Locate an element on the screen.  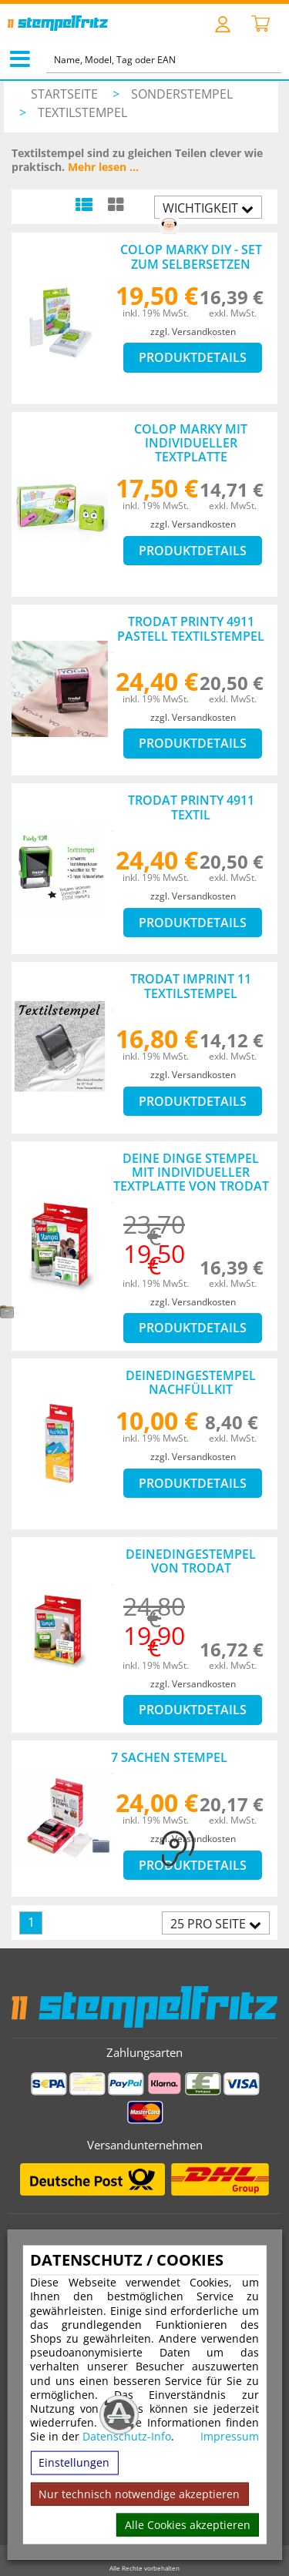
open the software updater application is located at coordinates (119, 2414).